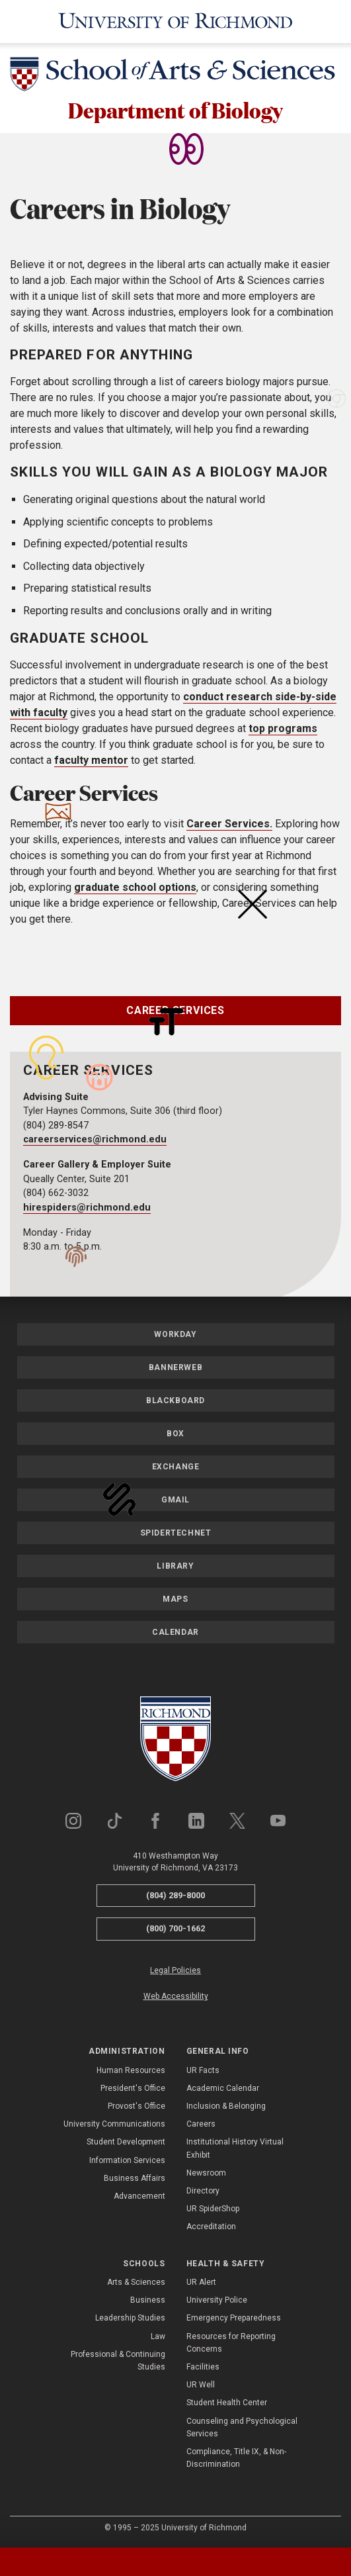 This screenshot has height=2576, width=351. I want to click on access audio or hearing settings, so click(46, 1058).